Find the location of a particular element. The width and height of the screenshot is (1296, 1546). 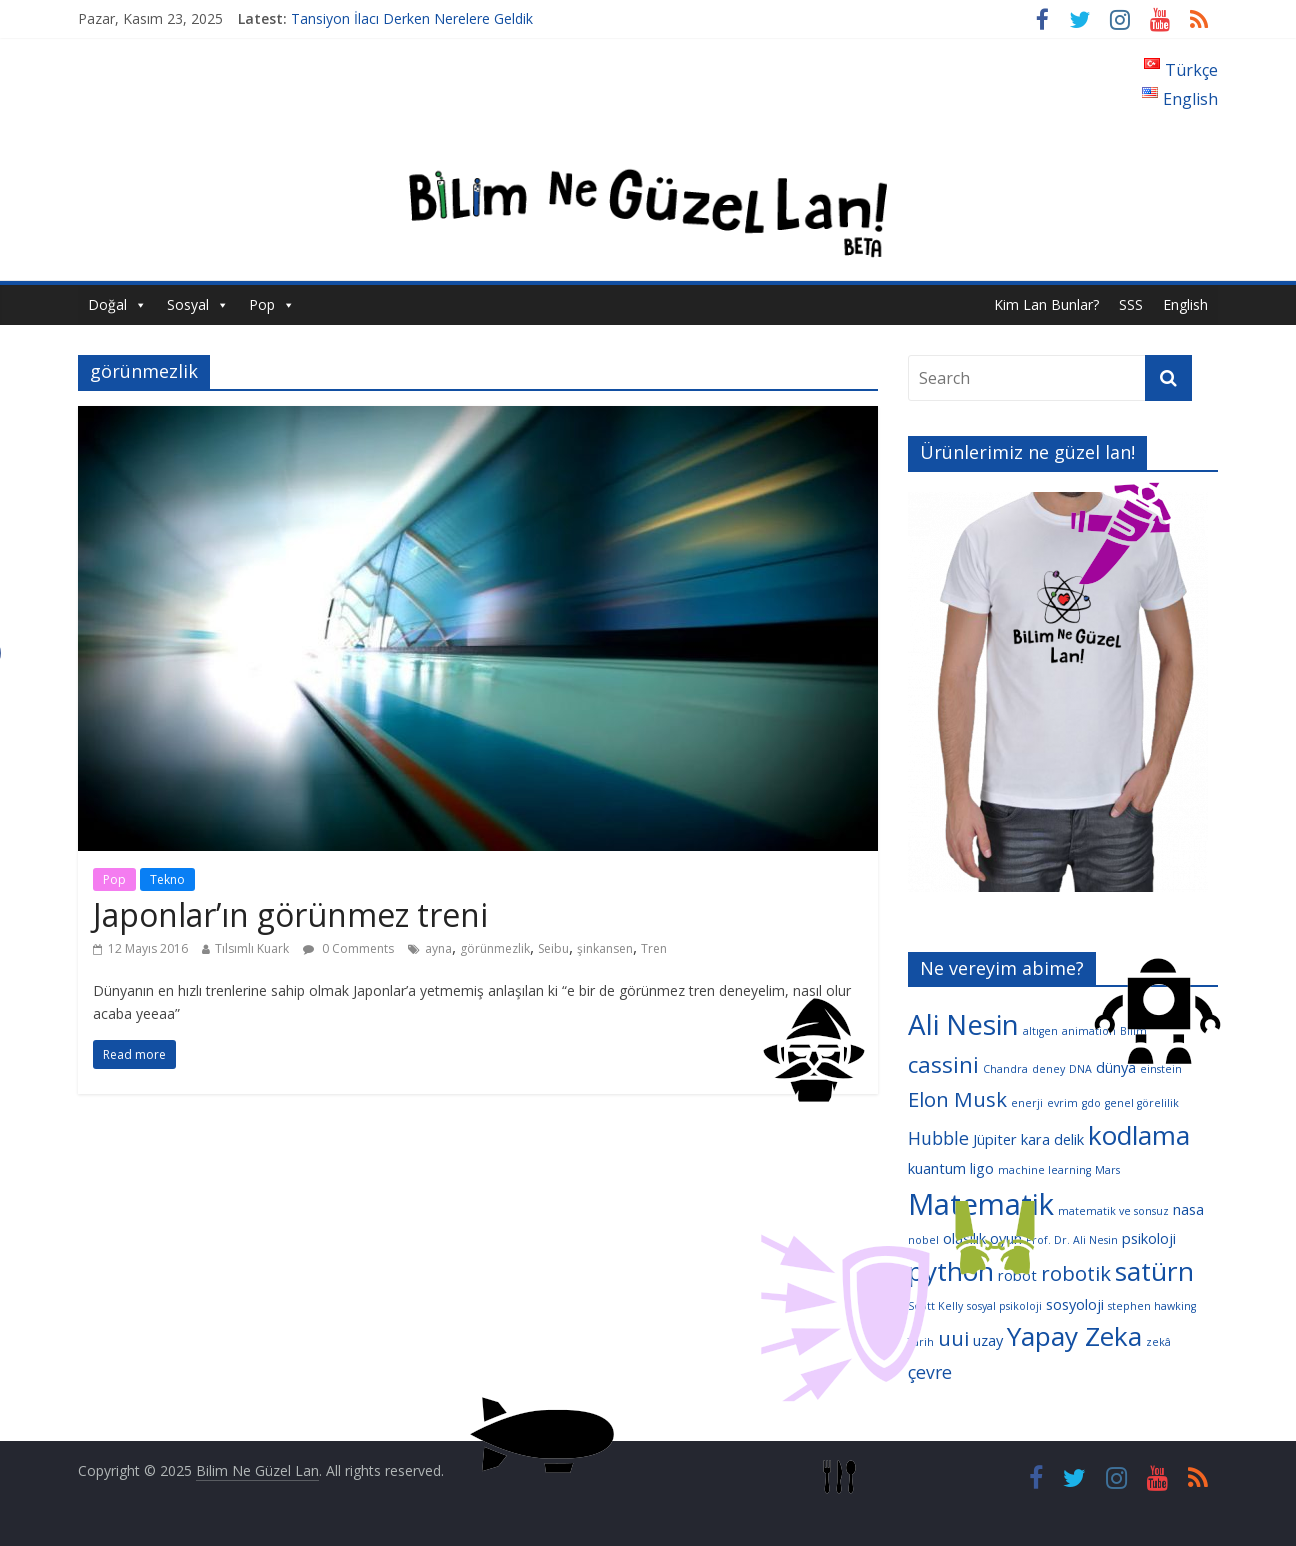

access wizard or mage character class is located at coordinates (814, 1050).